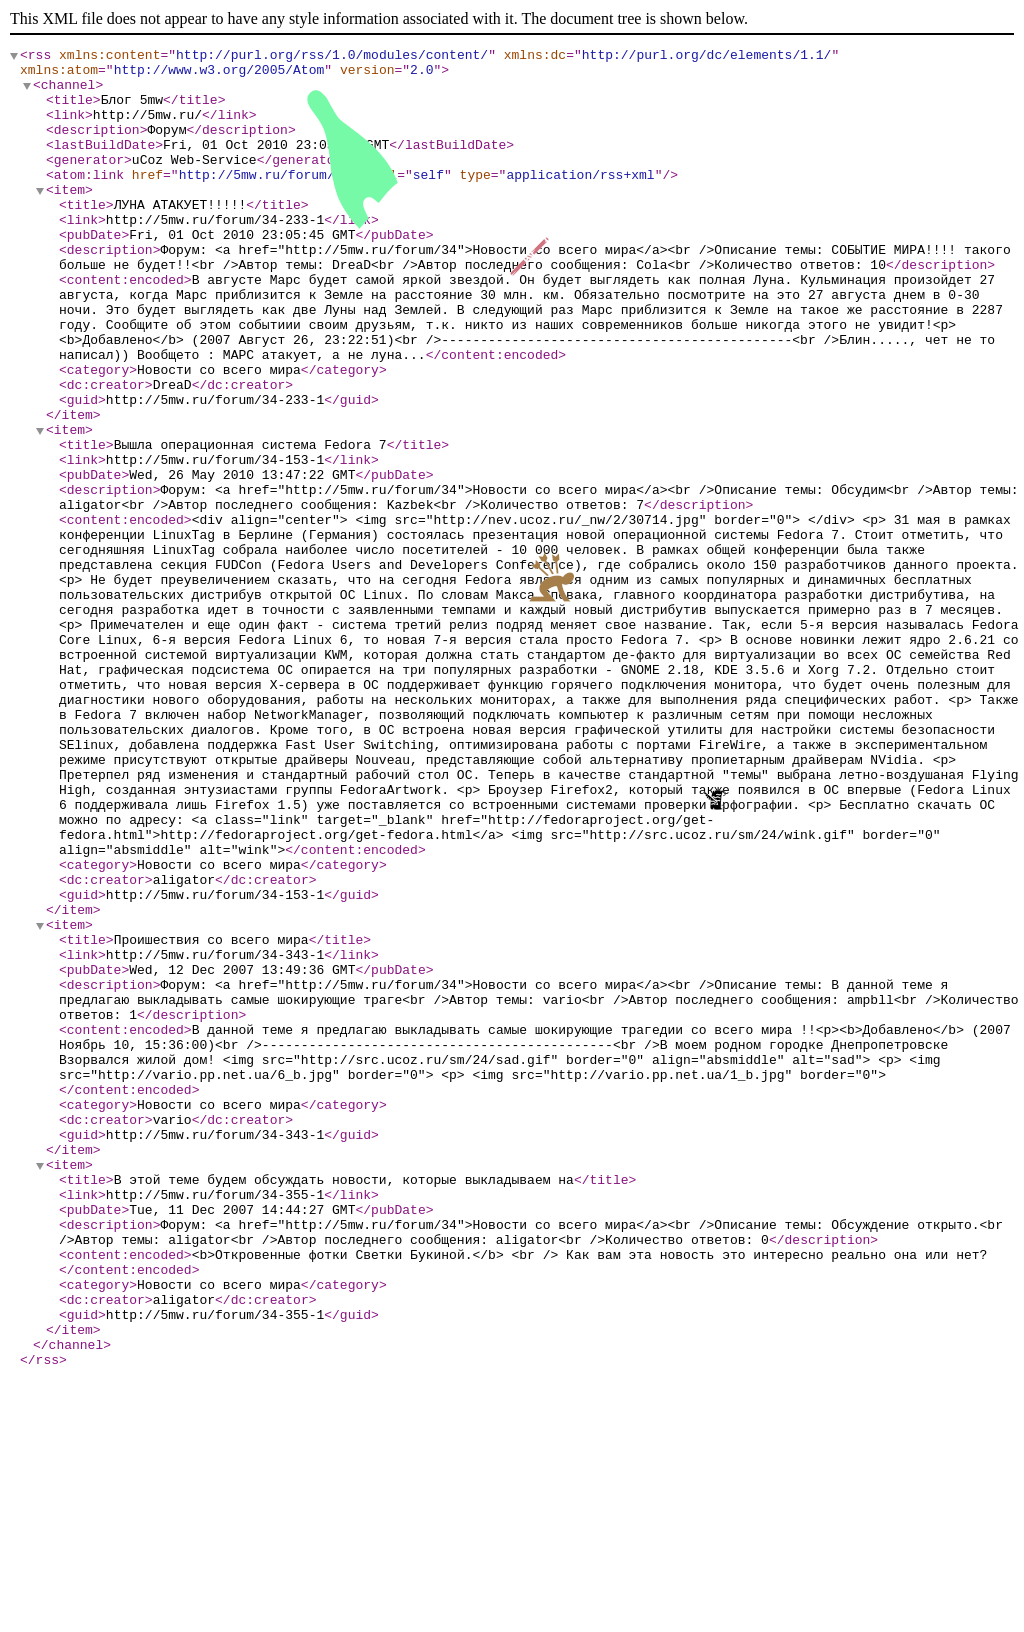  What do you see at coordinates (529, 256) in the screenshot?
I see `select bo staff as your weapon` at bounding box center [529, 256].